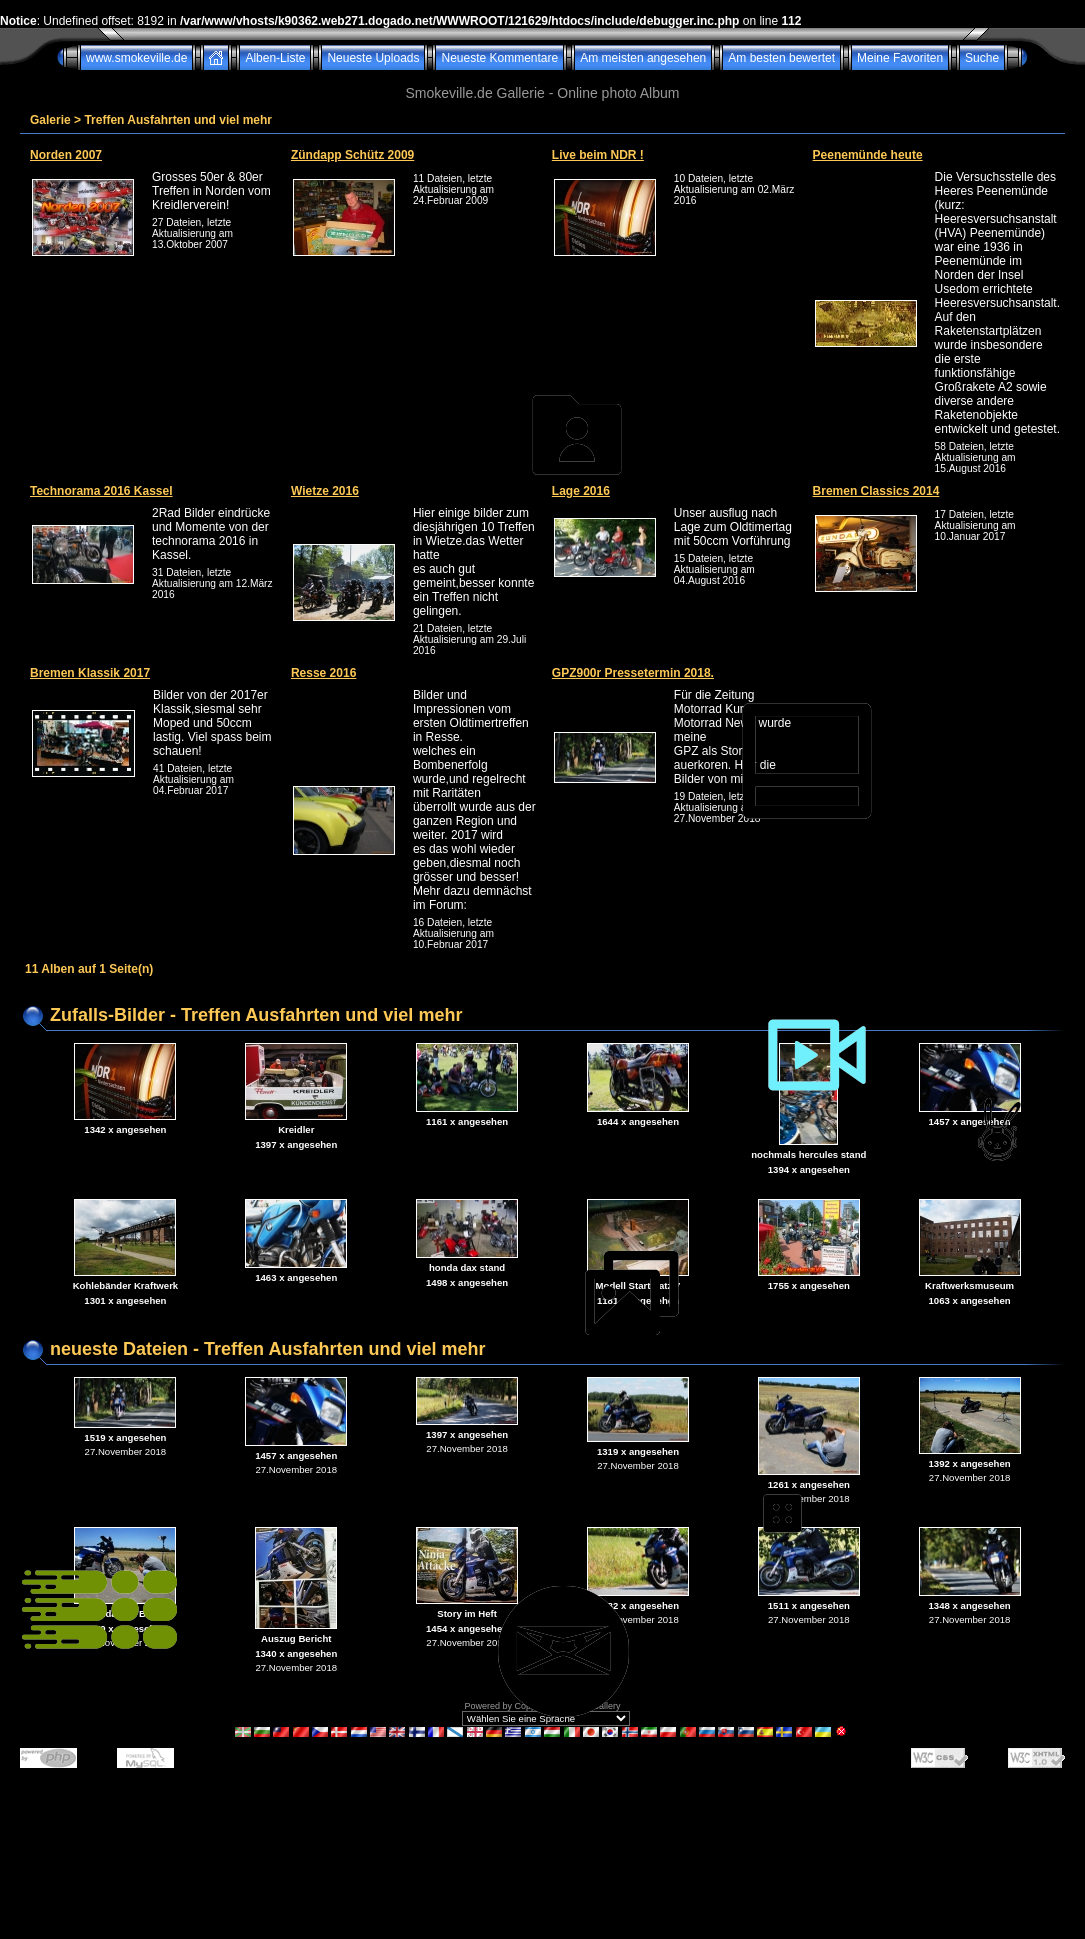 This screenshot has height=1939, width=1085. I want to click on trino distributed SQL query engine logo, so click(999, 1129).